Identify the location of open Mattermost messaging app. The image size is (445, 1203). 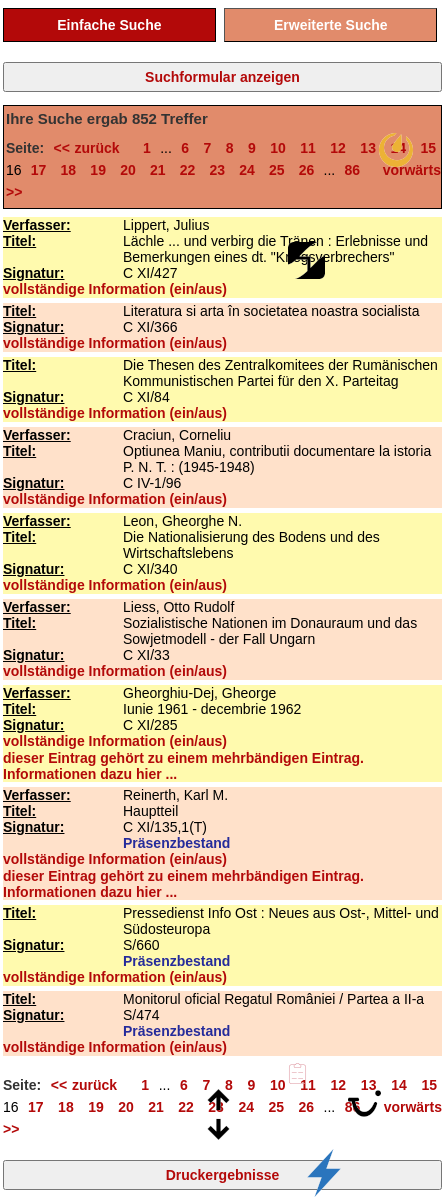
(396, 150).